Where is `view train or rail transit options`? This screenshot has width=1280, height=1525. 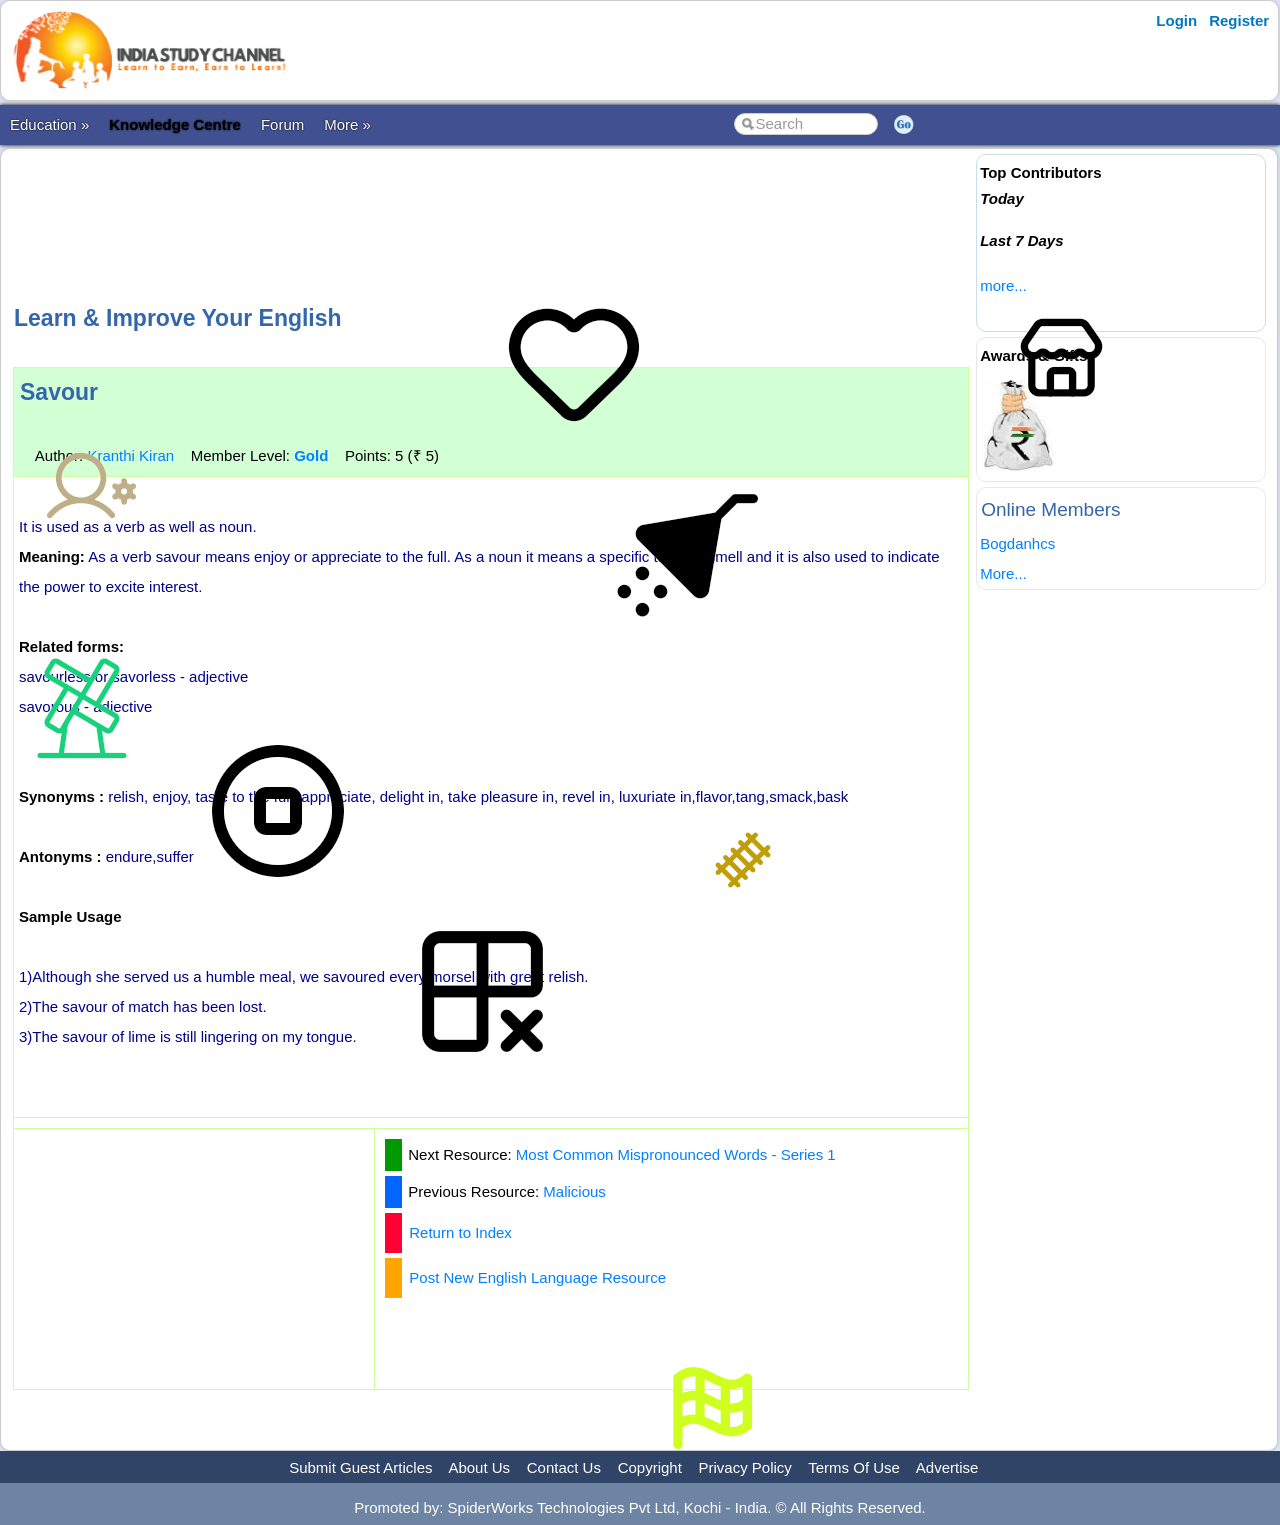 view train or rail transit options is located at coordinates (743, 860).